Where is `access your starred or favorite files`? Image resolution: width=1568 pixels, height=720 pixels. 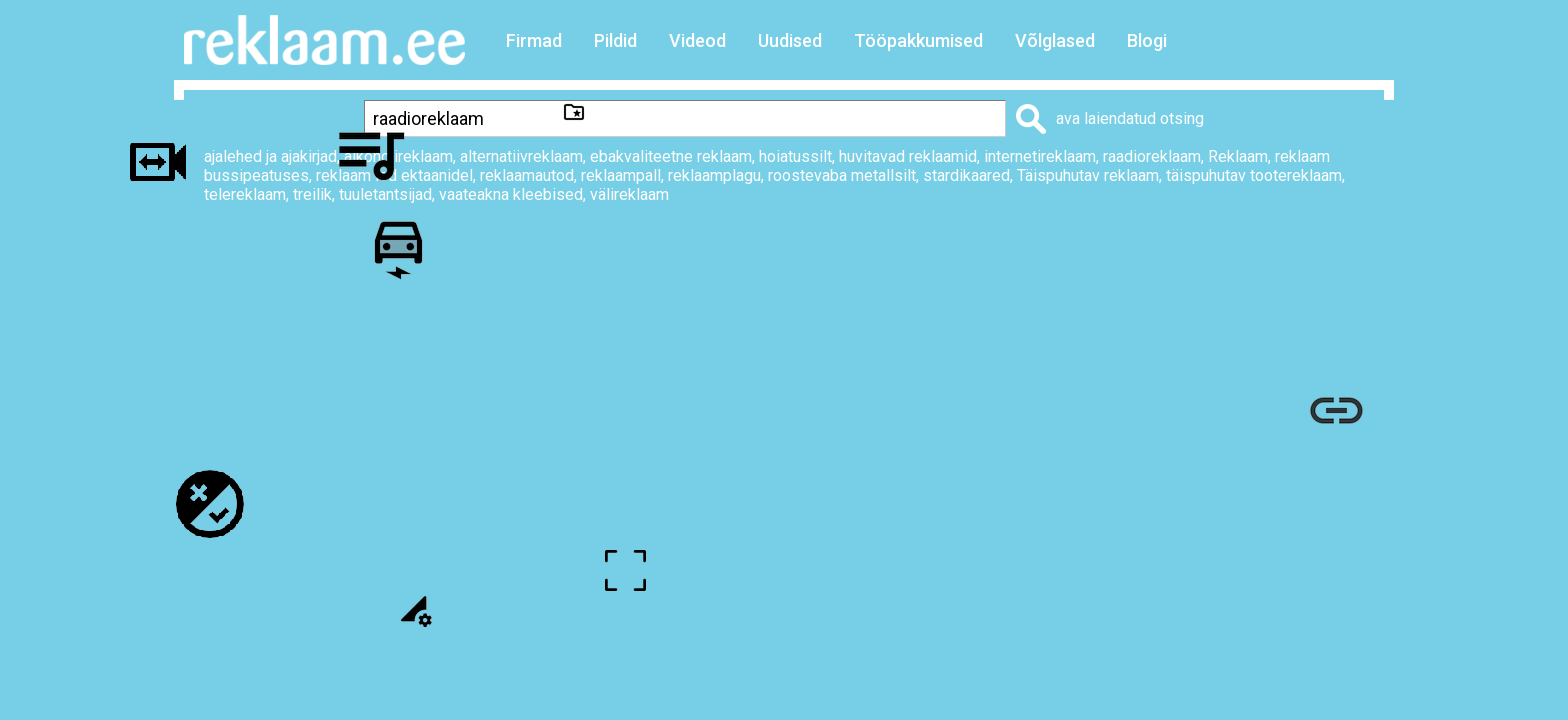
access your starred or favorite files is located at coordinates (574, 112).